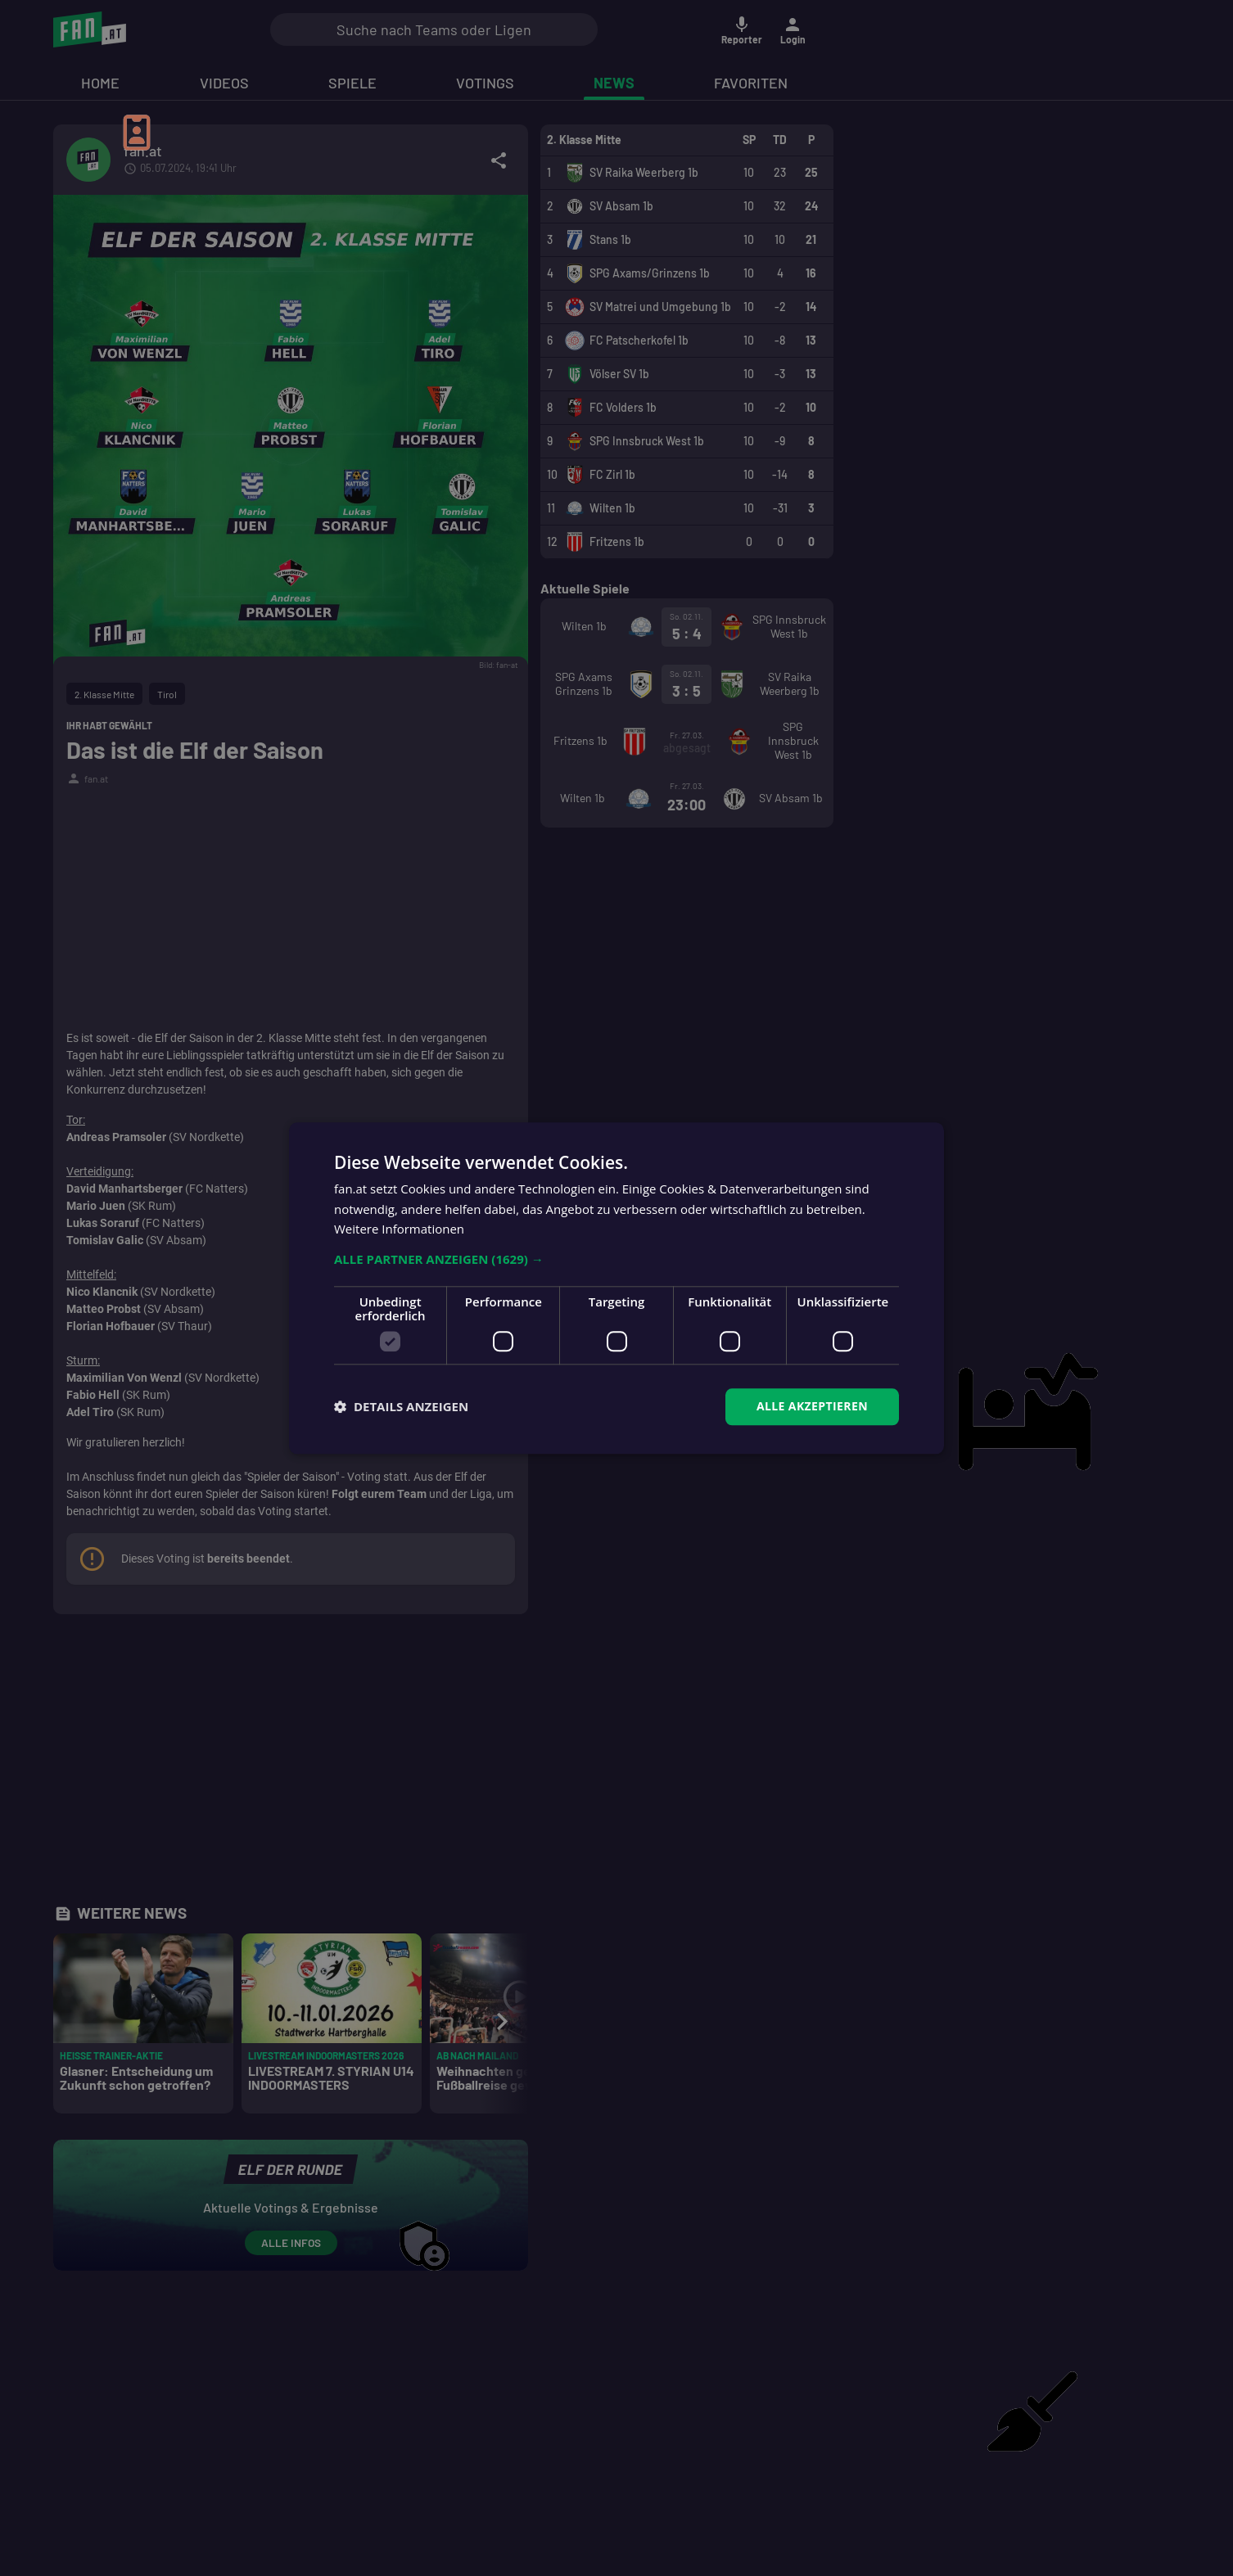 The image size is (1233, 2576). What do you see at coordinates (137, 133) in the screenshot?
I see `view user profile or identification` at bounding box center [137, 133].